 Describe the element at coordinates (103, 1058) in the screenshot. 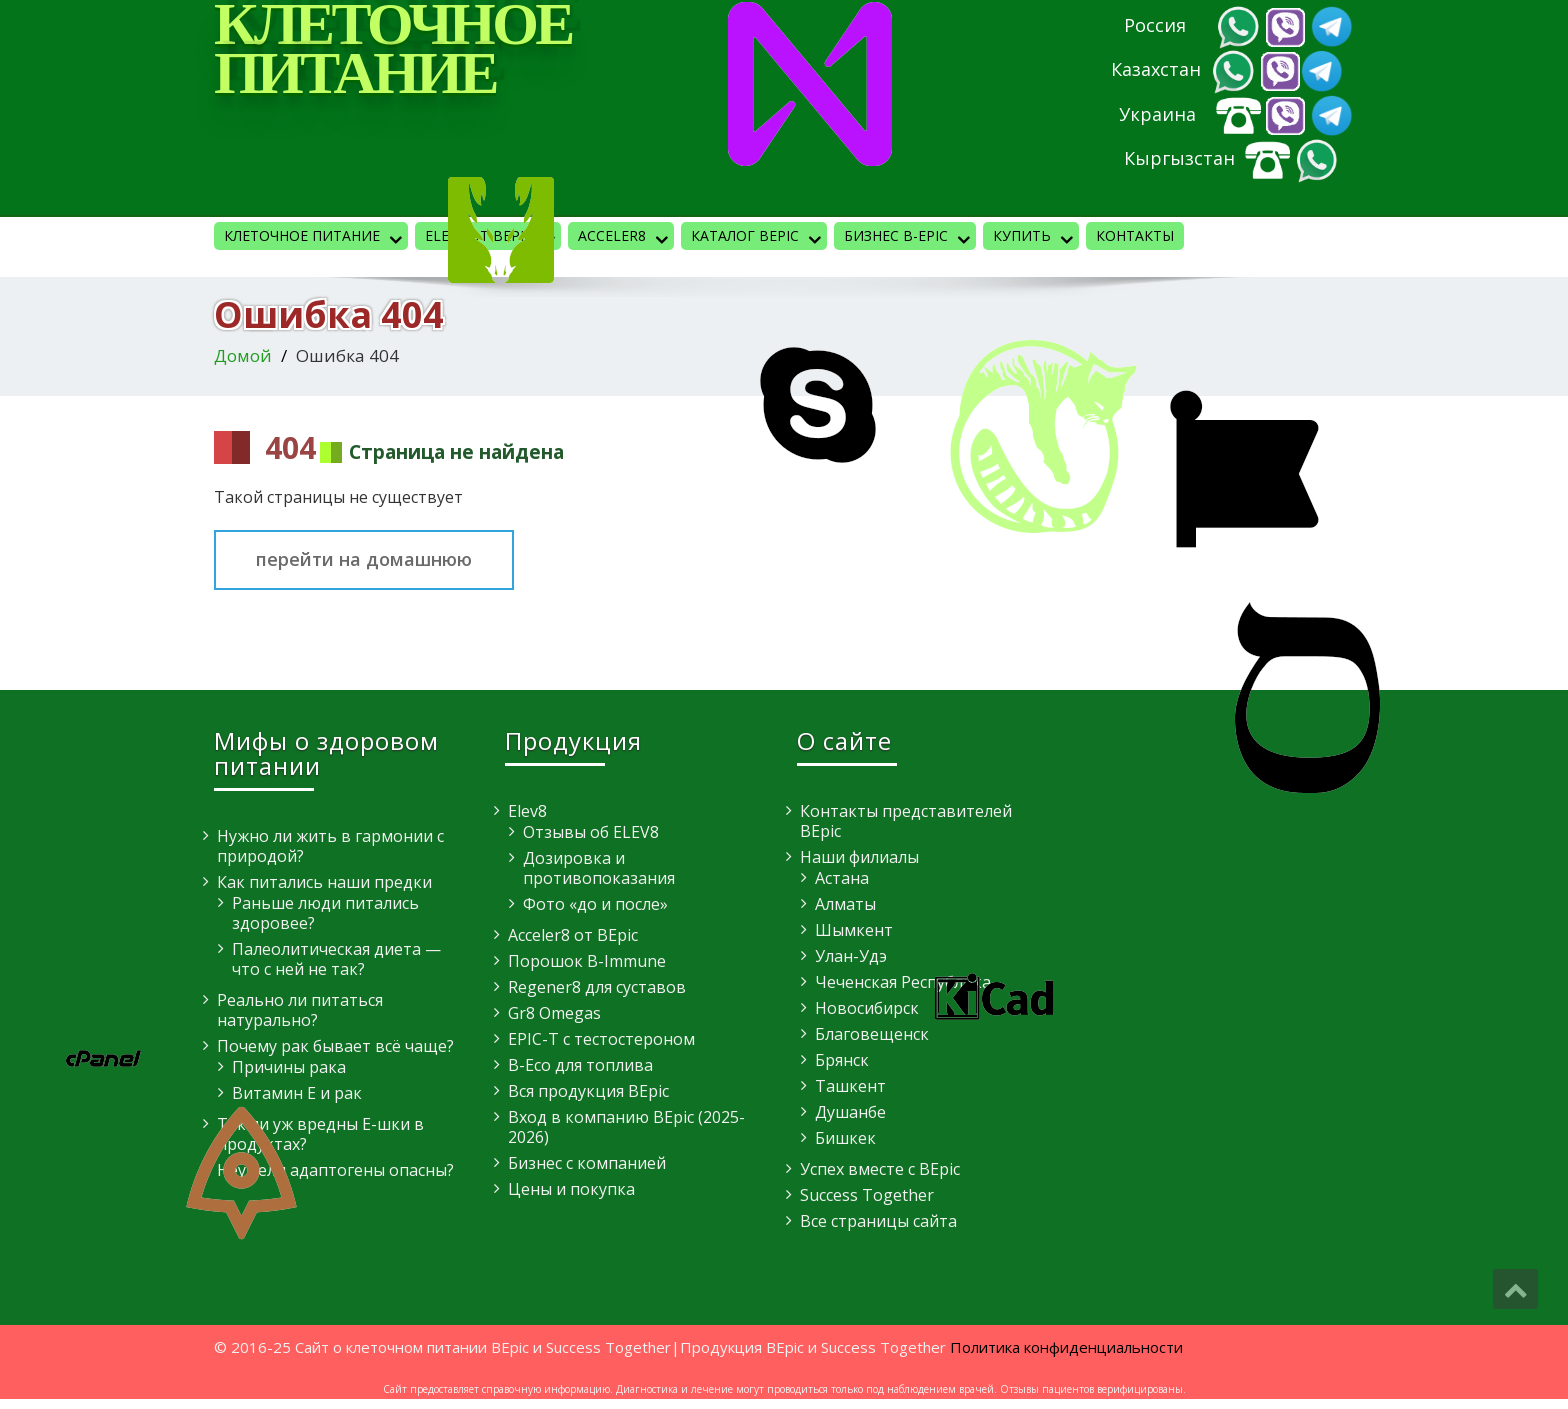

I see `access cPanel web hosting control panel` at that location.